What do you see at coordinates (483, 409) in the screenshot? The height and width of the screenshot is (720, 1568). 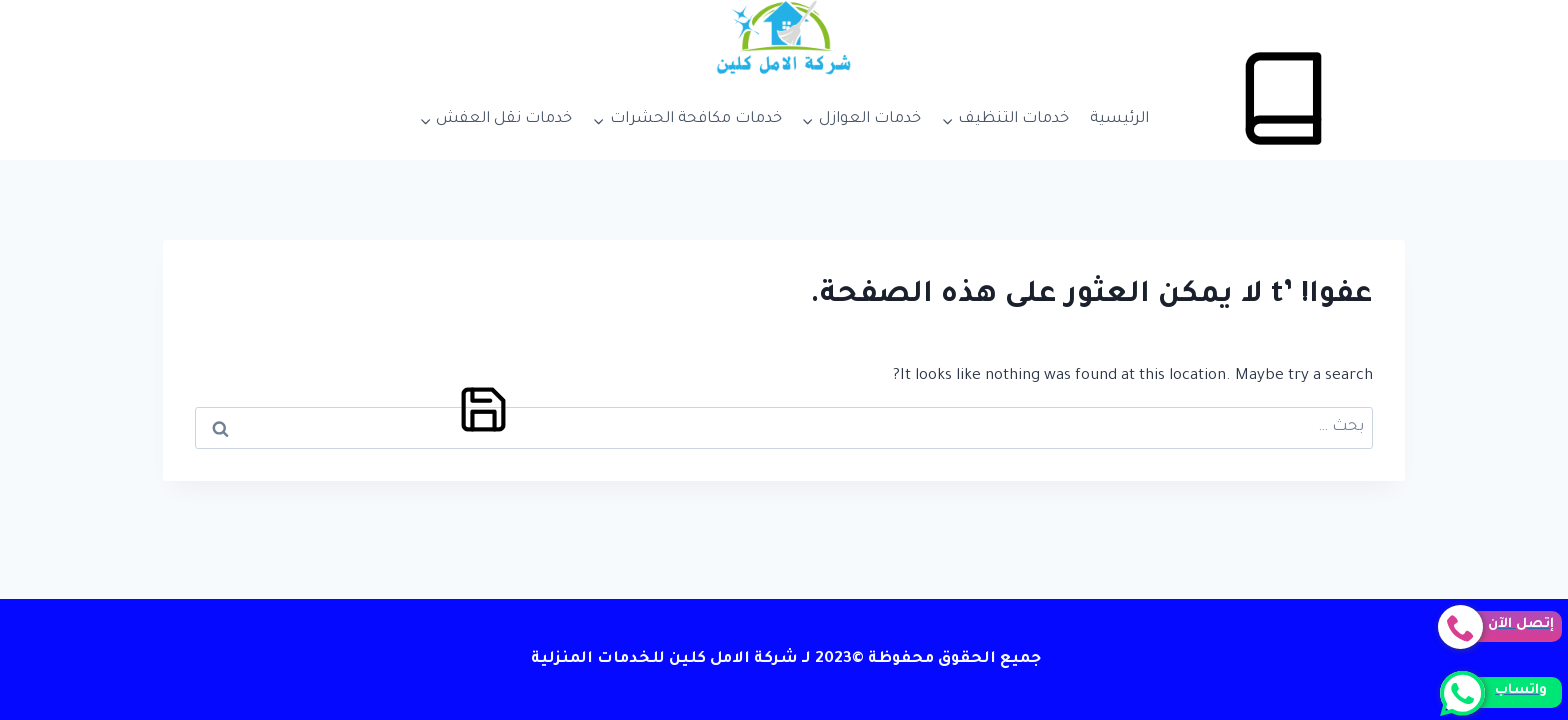 I see `save current file or document` at bounding box center [483, 409].